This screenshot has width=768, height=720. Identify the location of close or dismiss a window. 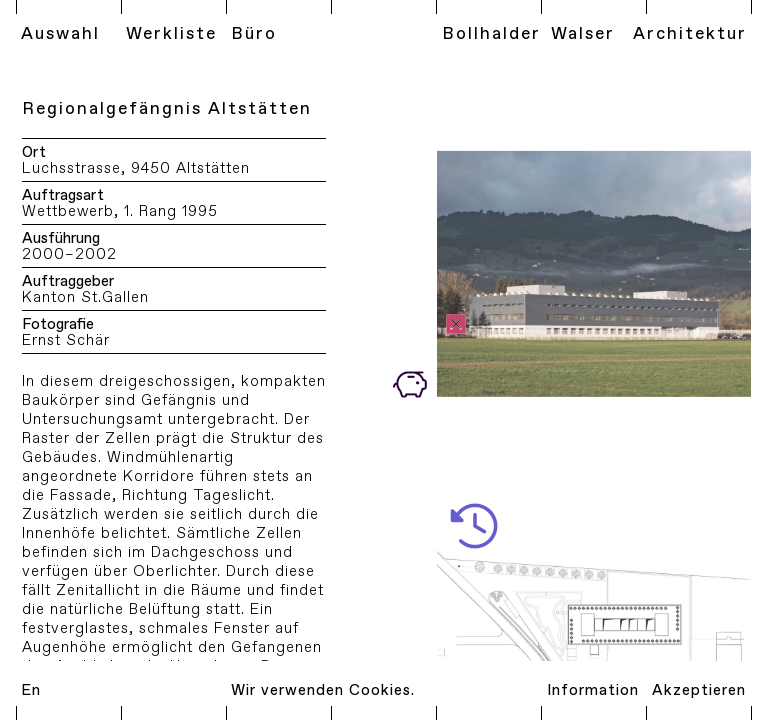
(456, 324).